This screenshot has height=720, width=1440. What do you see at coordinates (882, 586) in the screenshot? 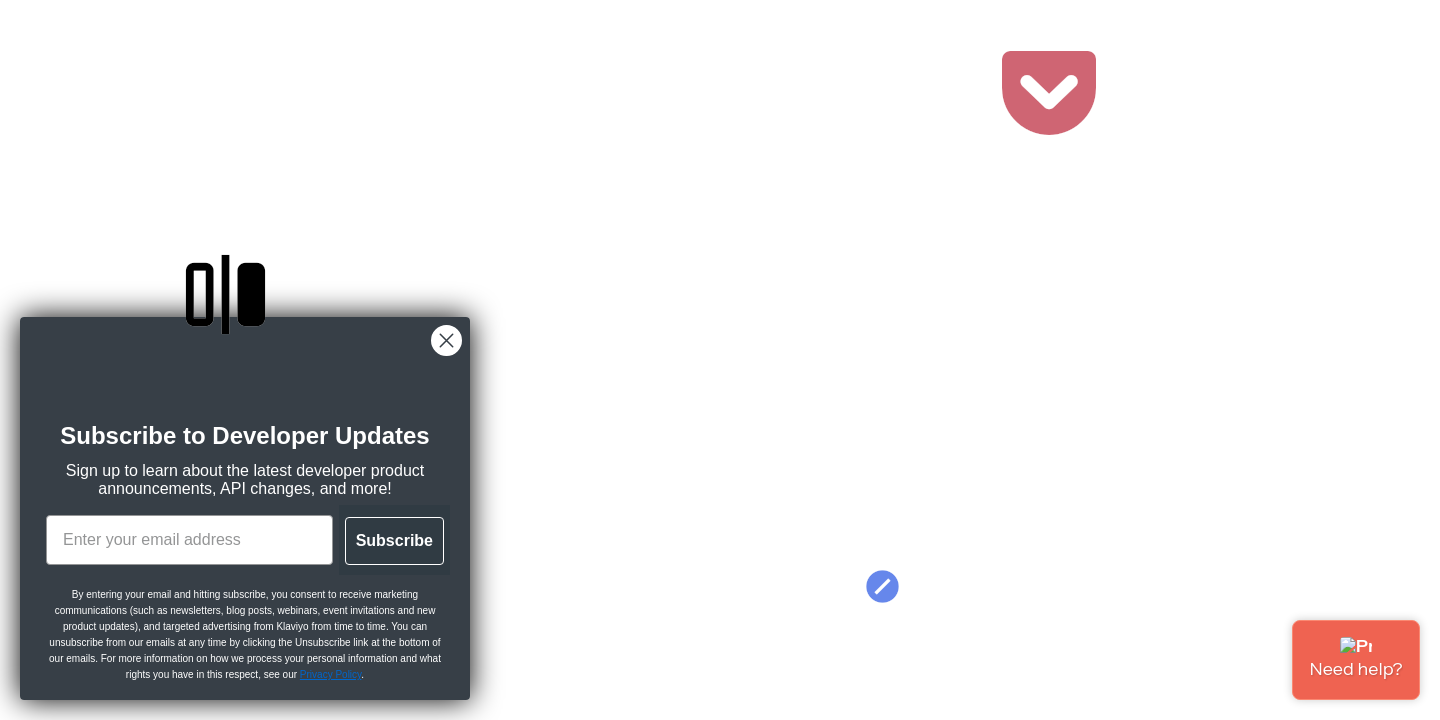
I see `indicates a blocked or prohibited action` at bounding box center [882, 586].